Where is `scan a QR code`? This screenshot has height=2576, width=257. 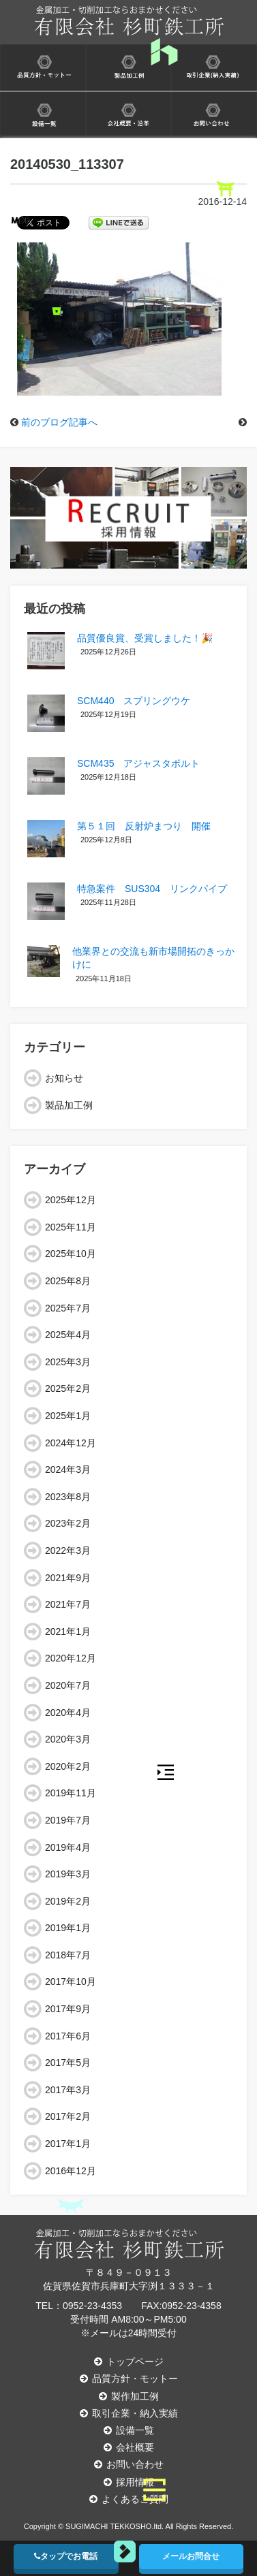 scan a QR code is located at coordinates (154, 2490).